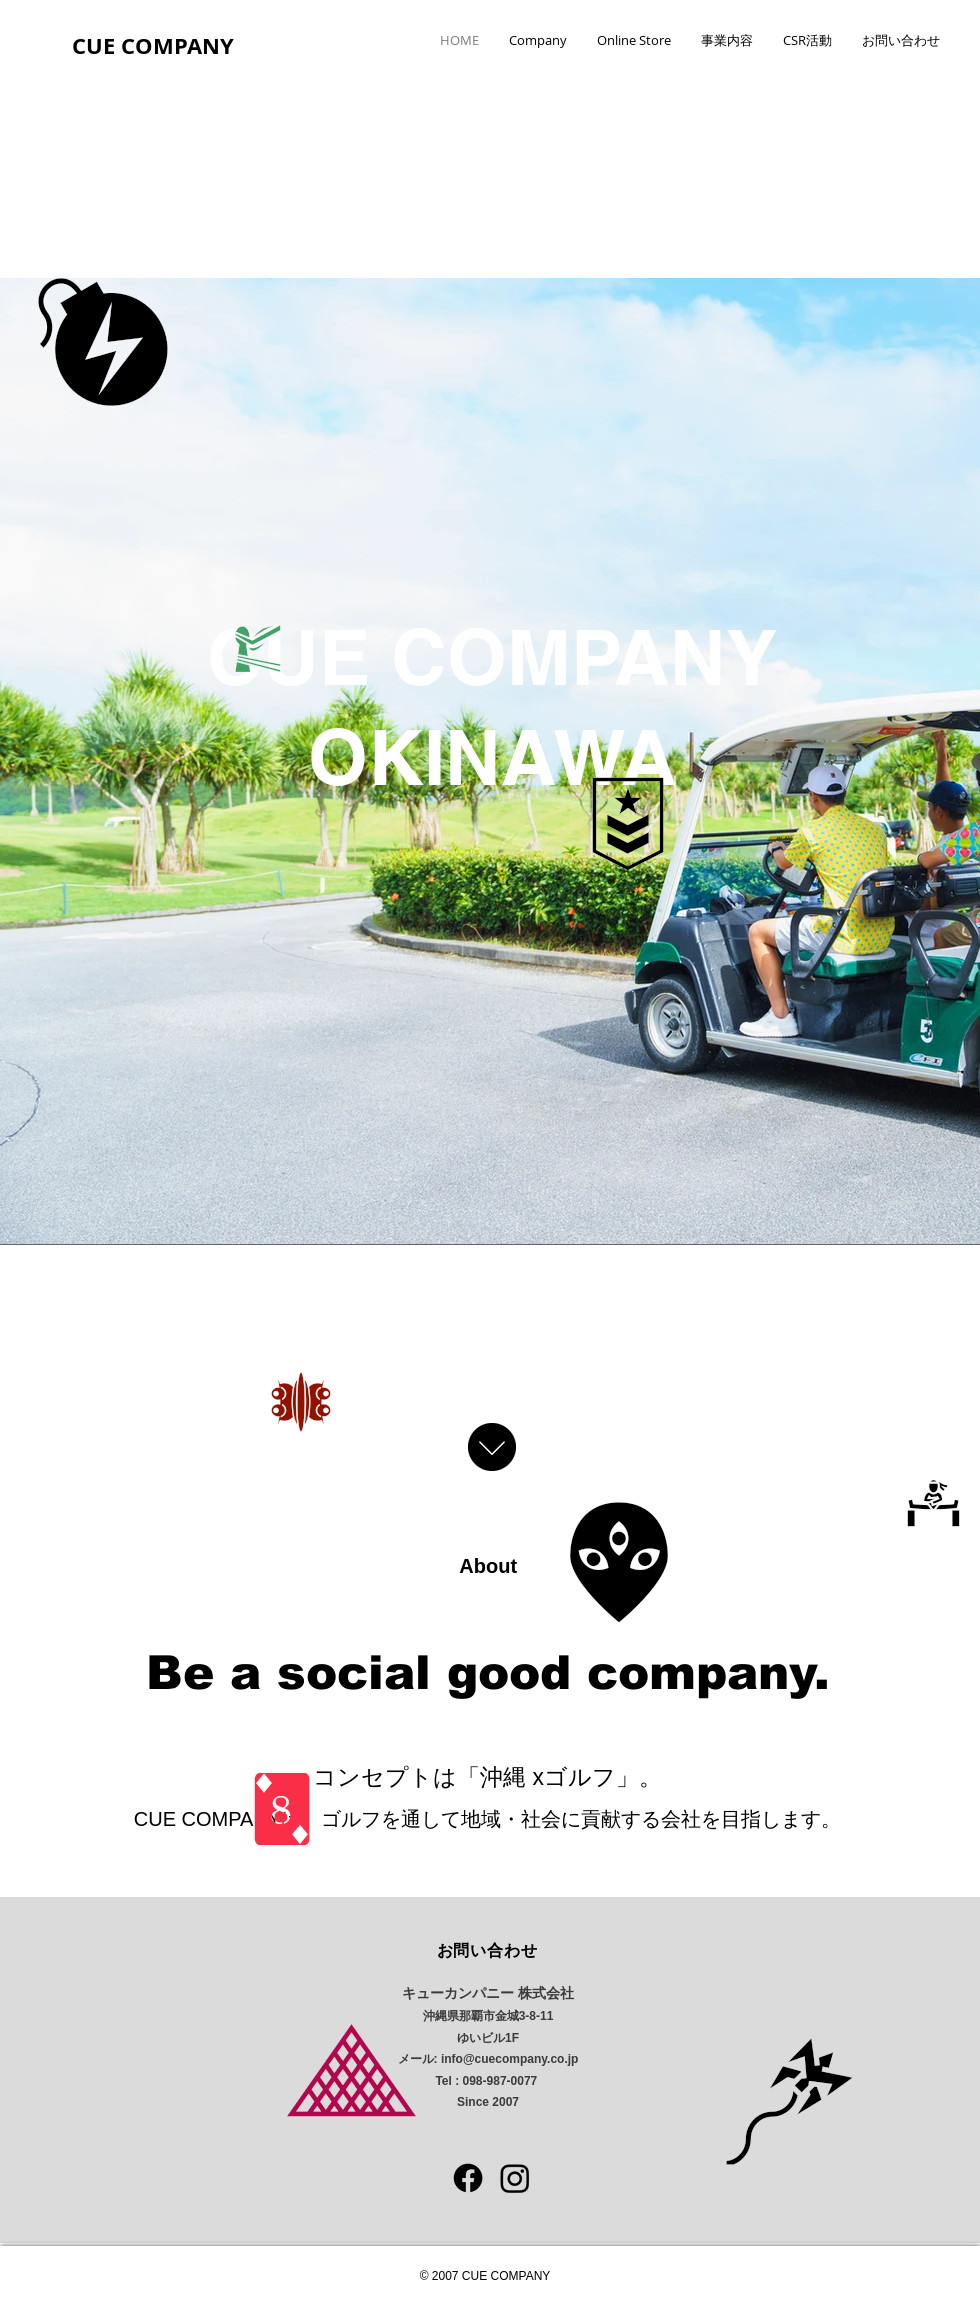 Image resolution: width=980 pixels, height=2308 pixels. What do you see at coordinates (103, 342) in the screenshot?
I see `activate an explosive or power attack ability` at bounding box center [103, 342].